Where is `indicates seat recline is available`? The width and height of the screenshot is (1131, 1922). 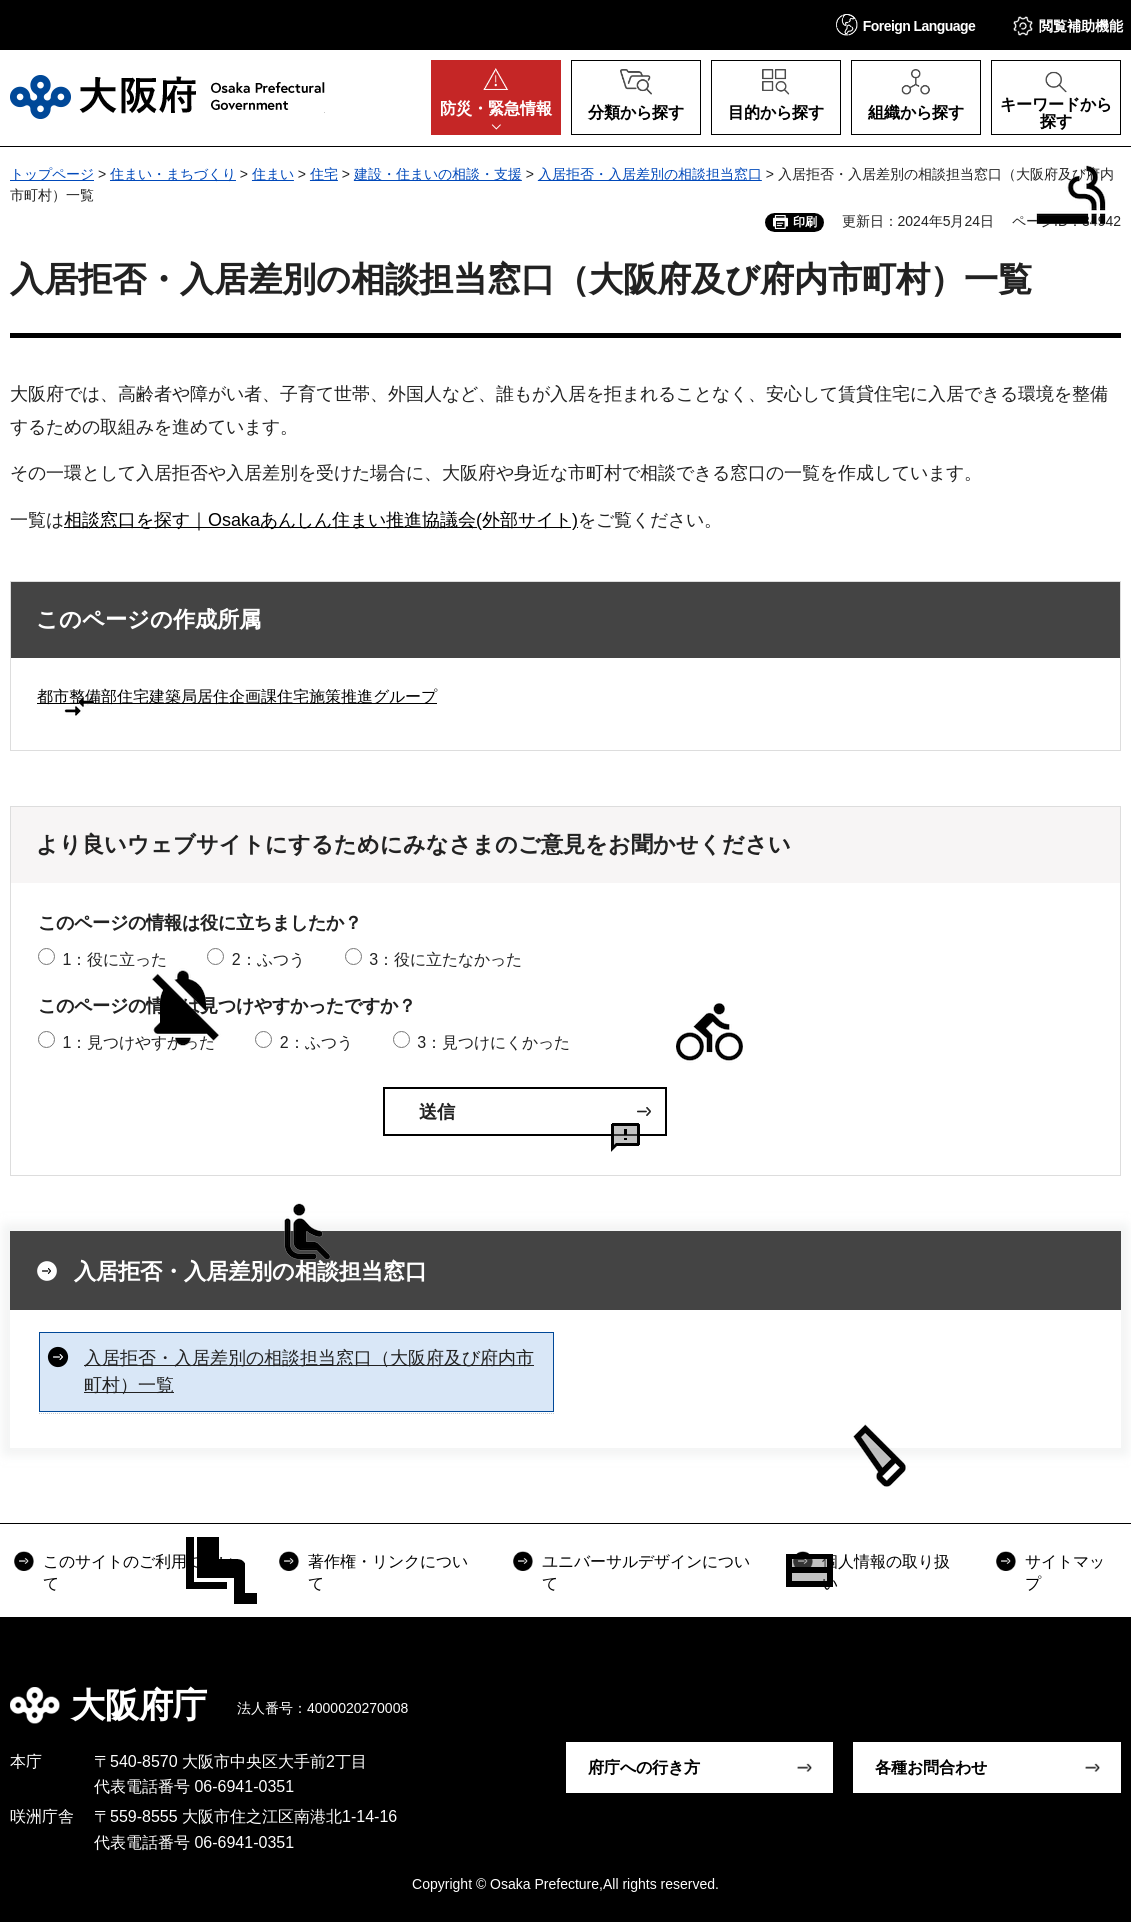 indicates seat recline is available is located at coordinates (308, 1233).